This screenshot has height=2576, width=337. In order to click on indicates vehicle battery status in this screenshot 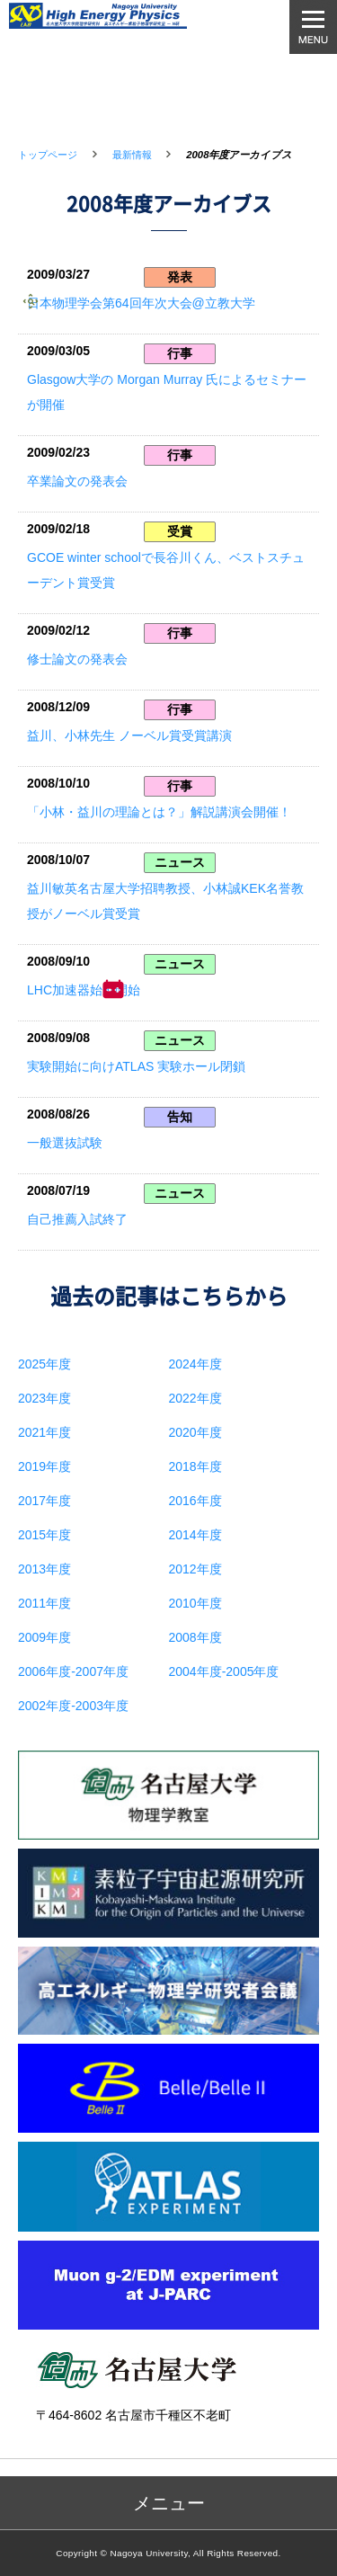, I will do `click(113, 990)`.